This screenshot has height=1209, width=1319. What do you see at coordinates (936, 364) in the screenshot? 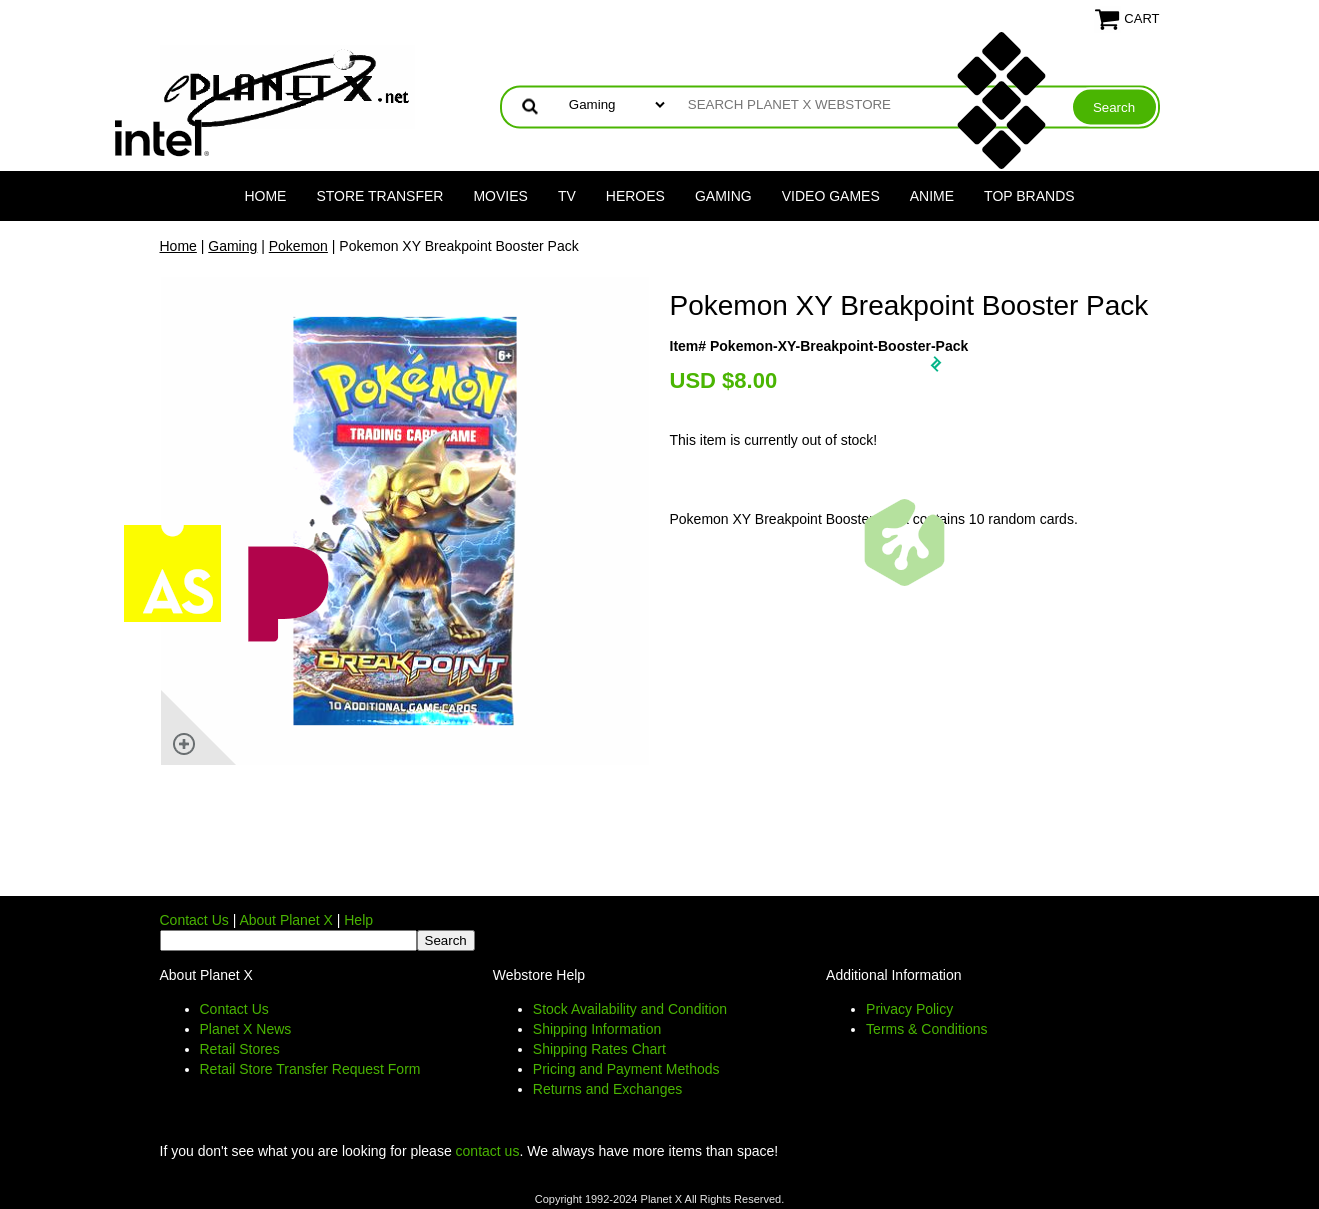
I see `visit toptal website or platform` at bounding box center [936, 364].